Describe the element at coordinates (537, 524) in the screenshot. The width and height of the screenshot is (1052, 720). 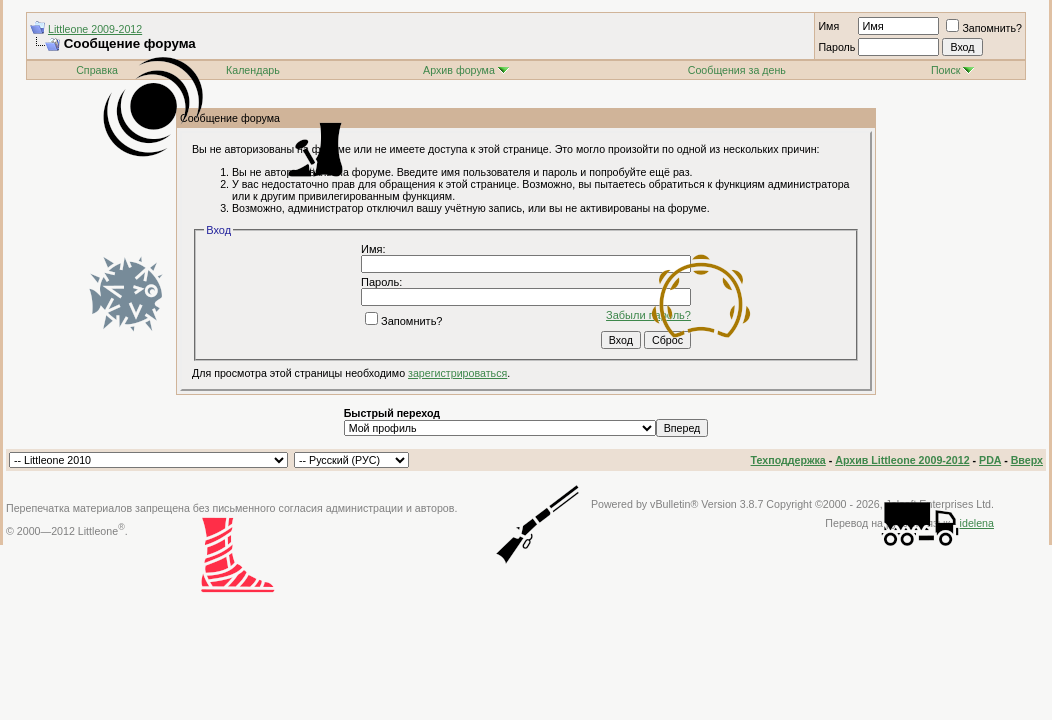
I see `select rifle weapon in game inventory` at that location.